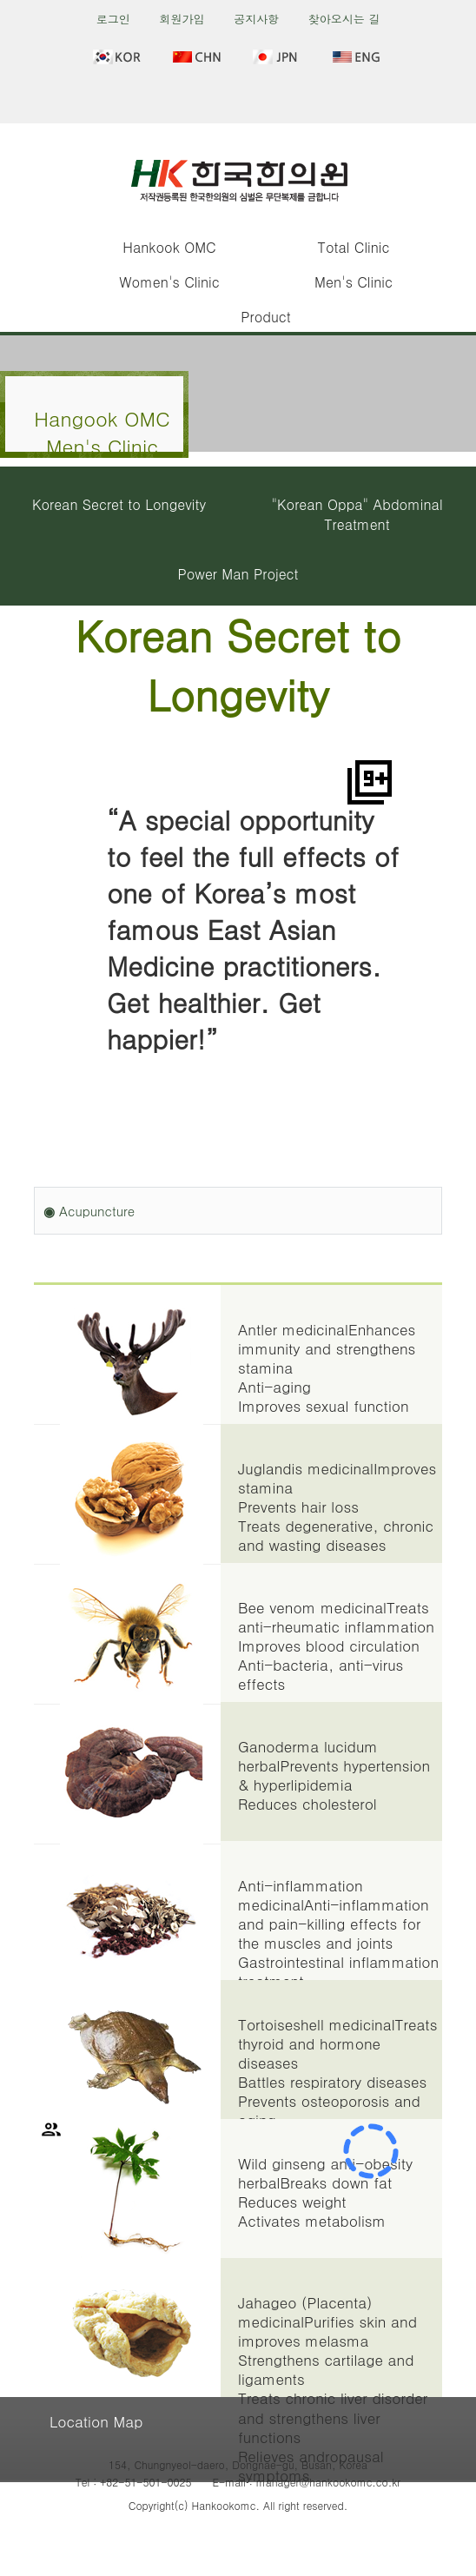 The image size is (476, 2576). What do you see at coordinates (51, 2129) in the screenshot?
I see `view contacts or people list` at bounding box center [51, 2129].